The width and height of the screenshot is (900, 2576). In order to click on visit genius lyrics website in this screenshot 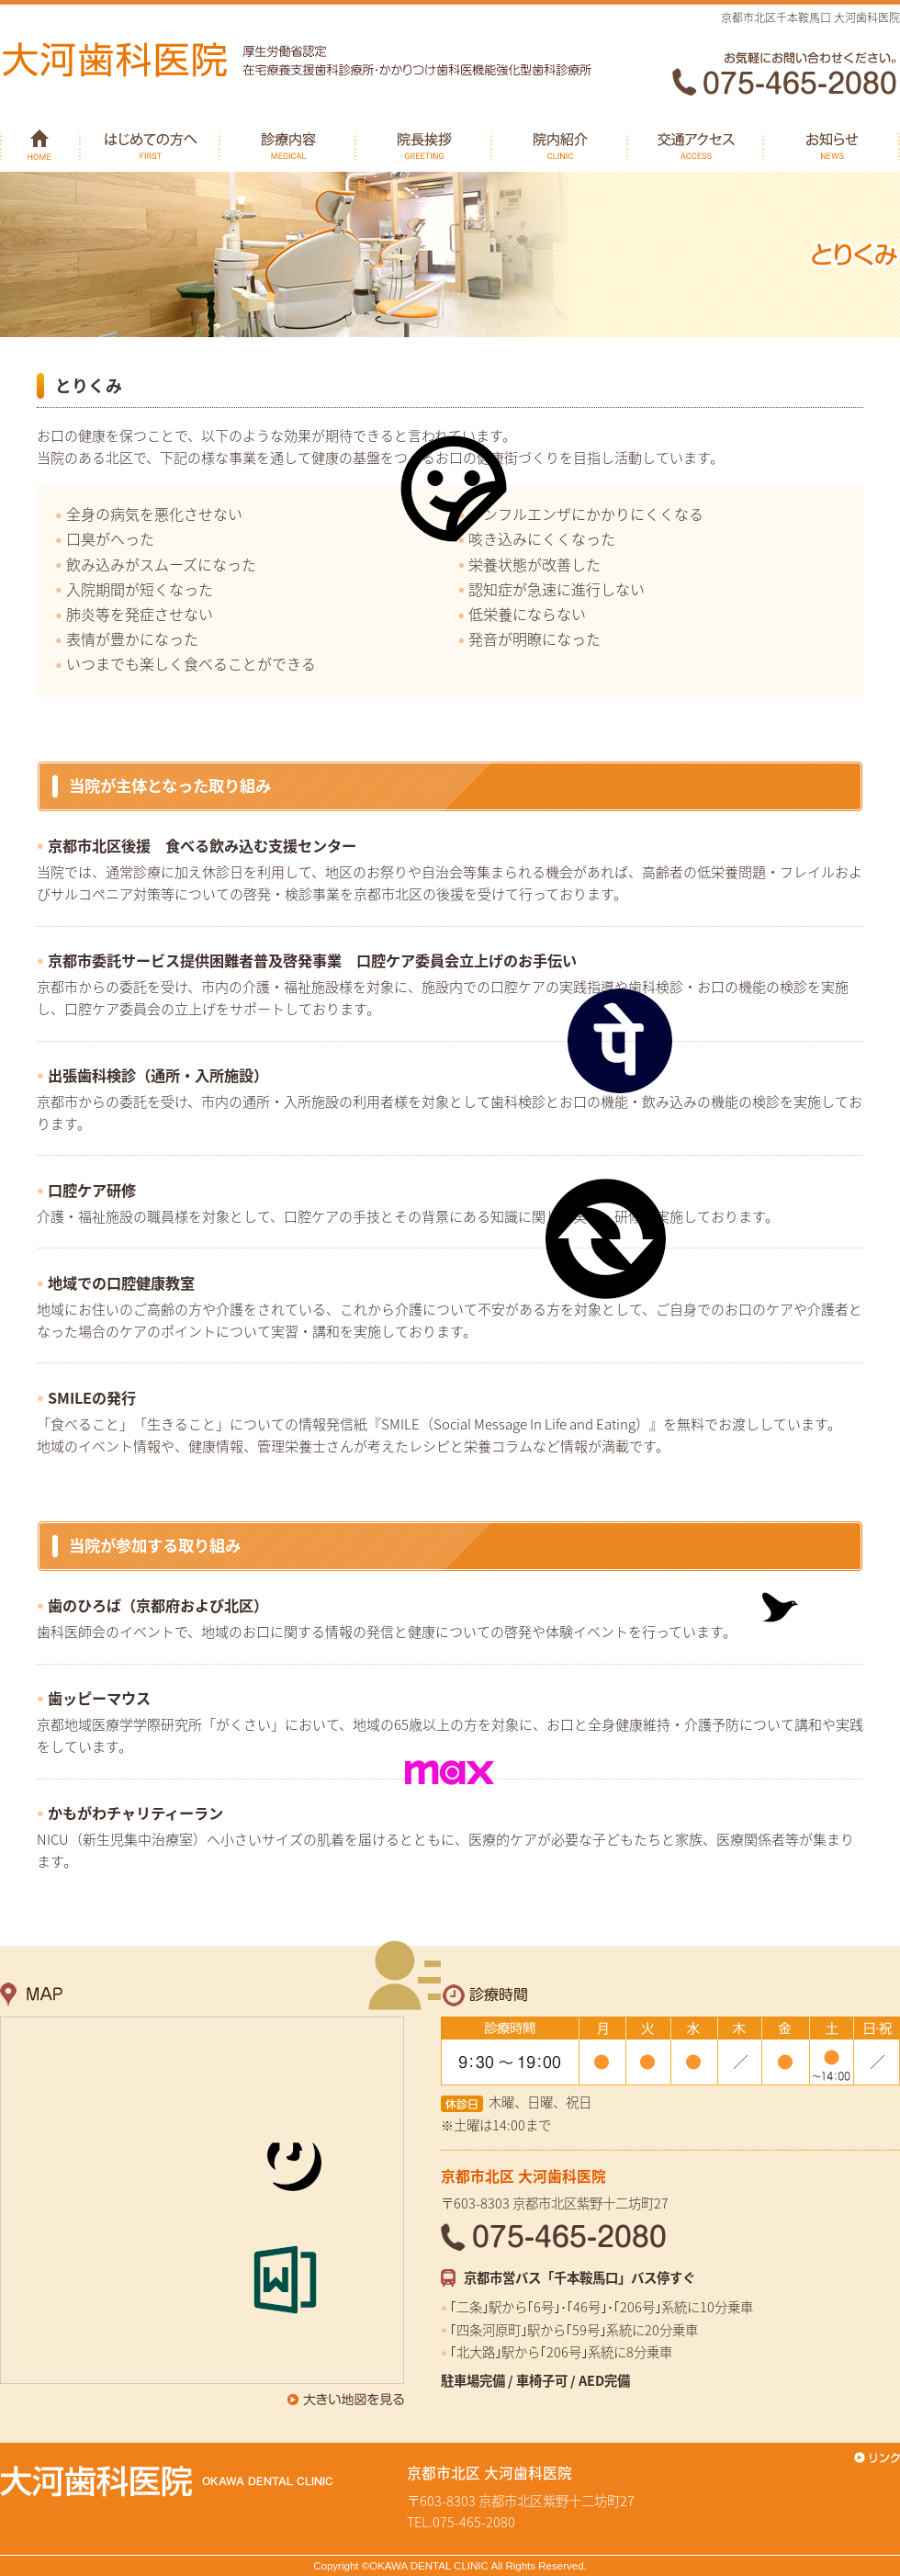, I will do `click(294, 2166)`.